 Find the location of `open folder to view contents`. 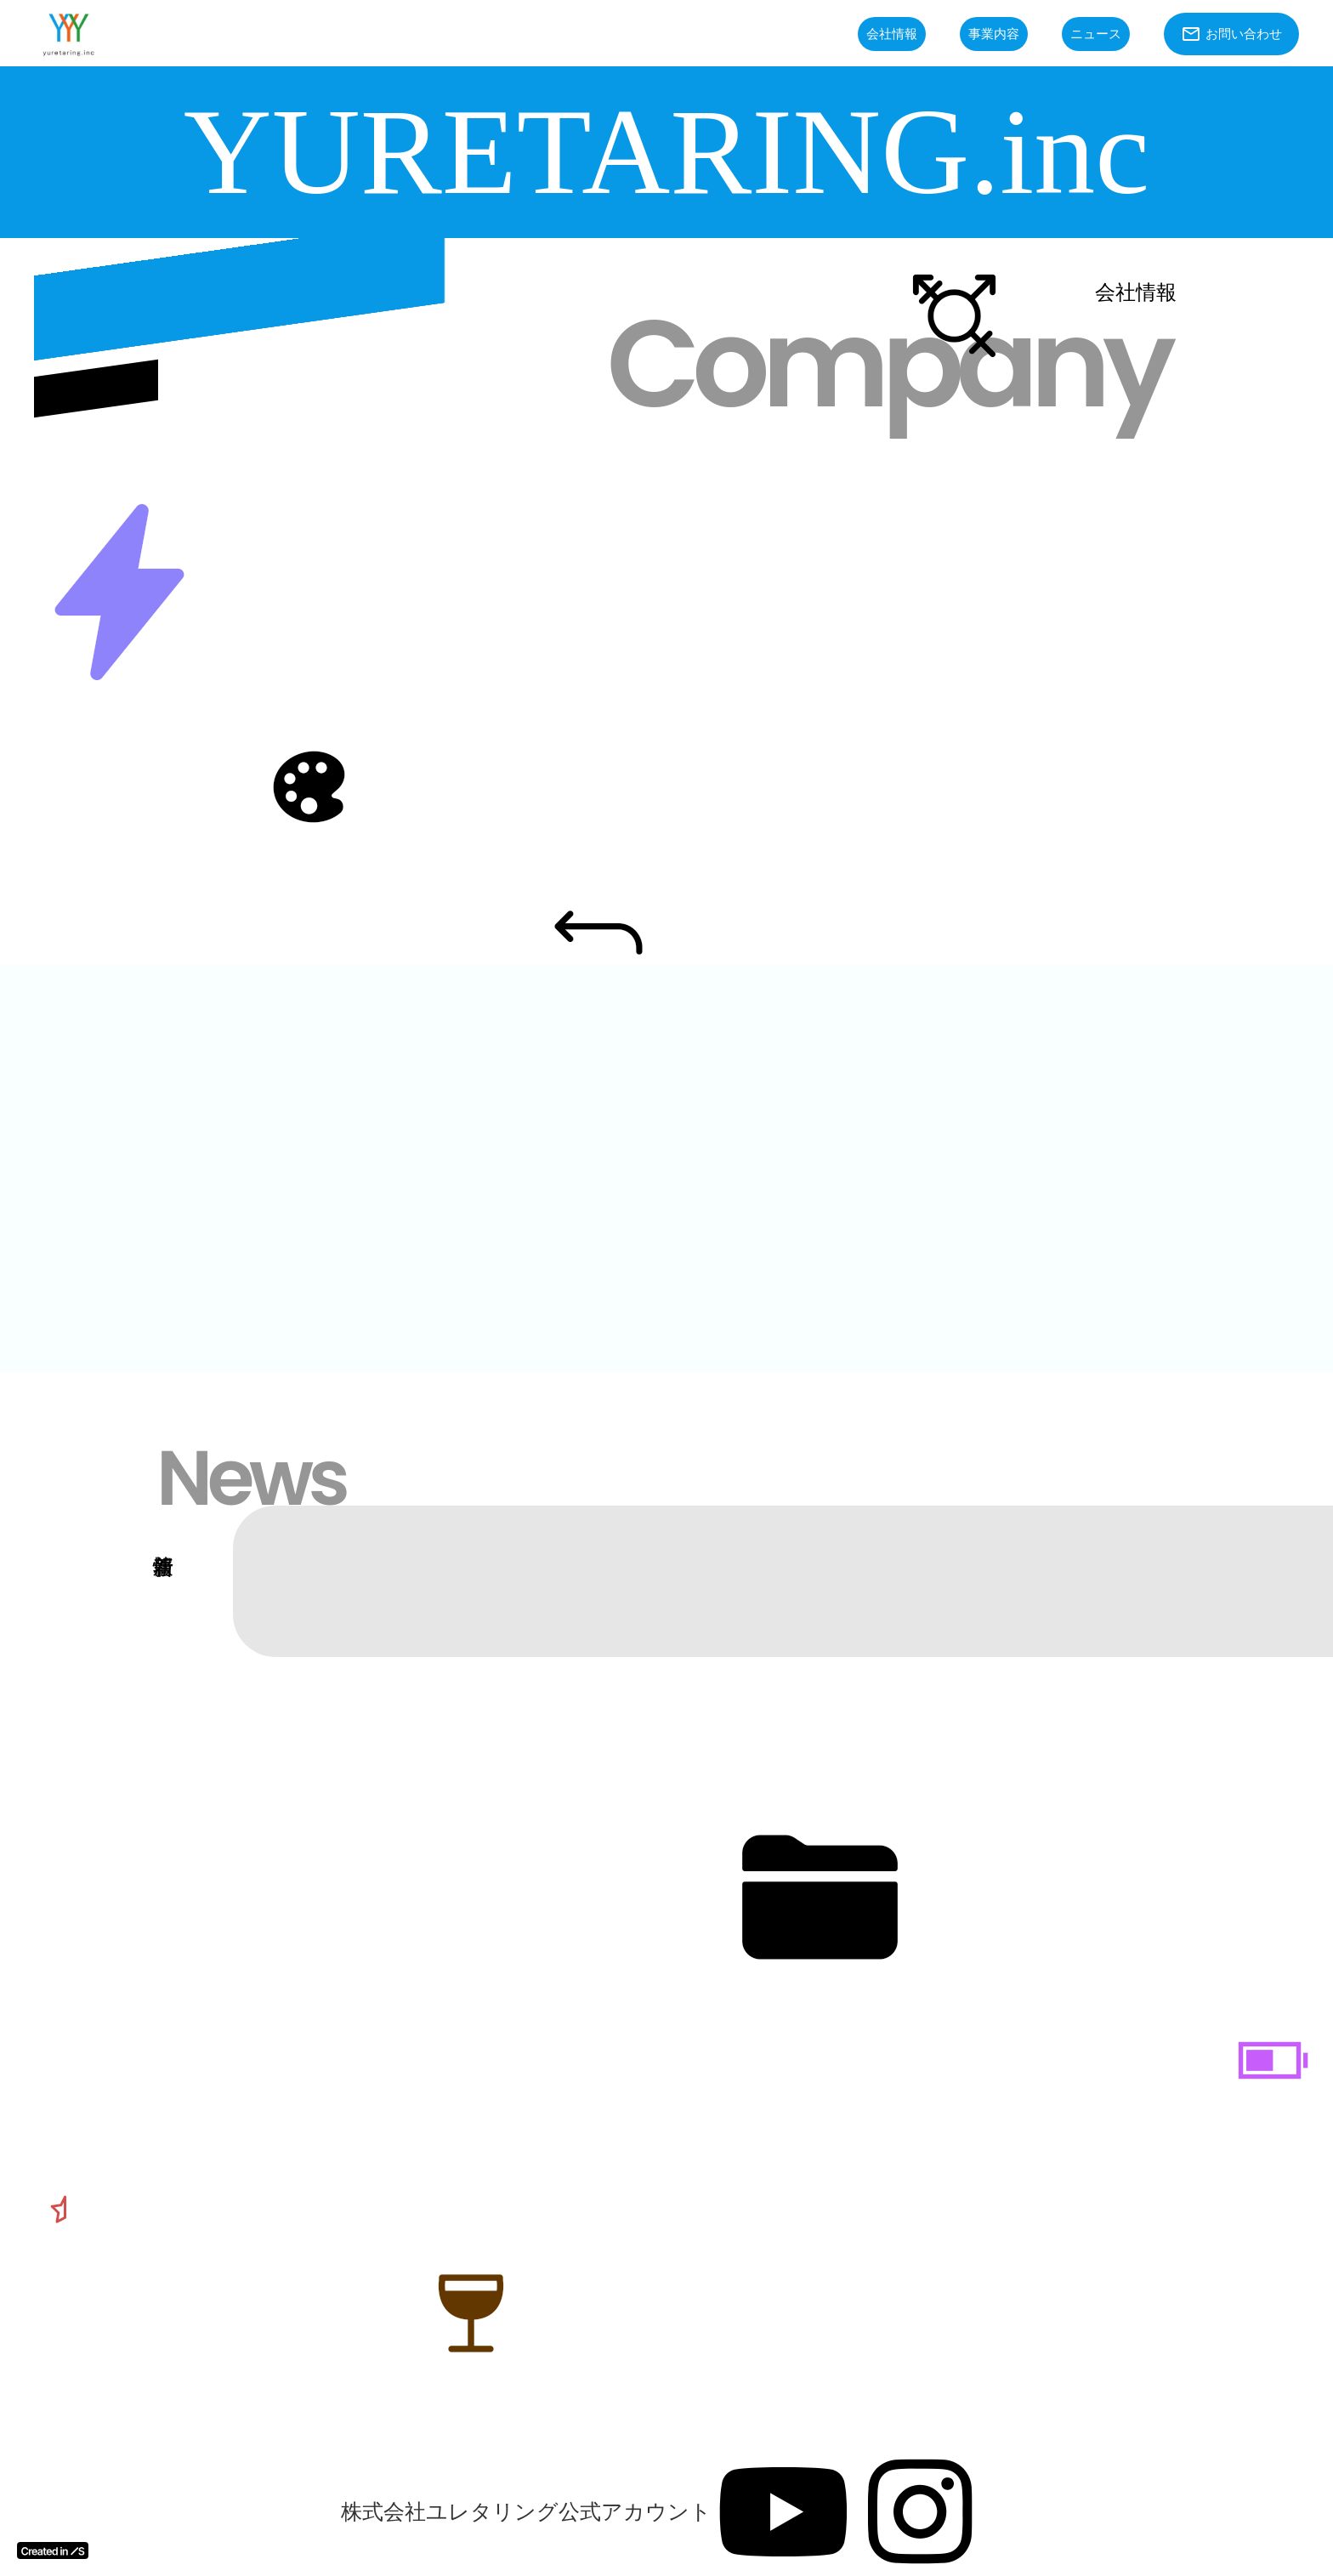

open folder to view contents is located at coordinates (820, 1897).